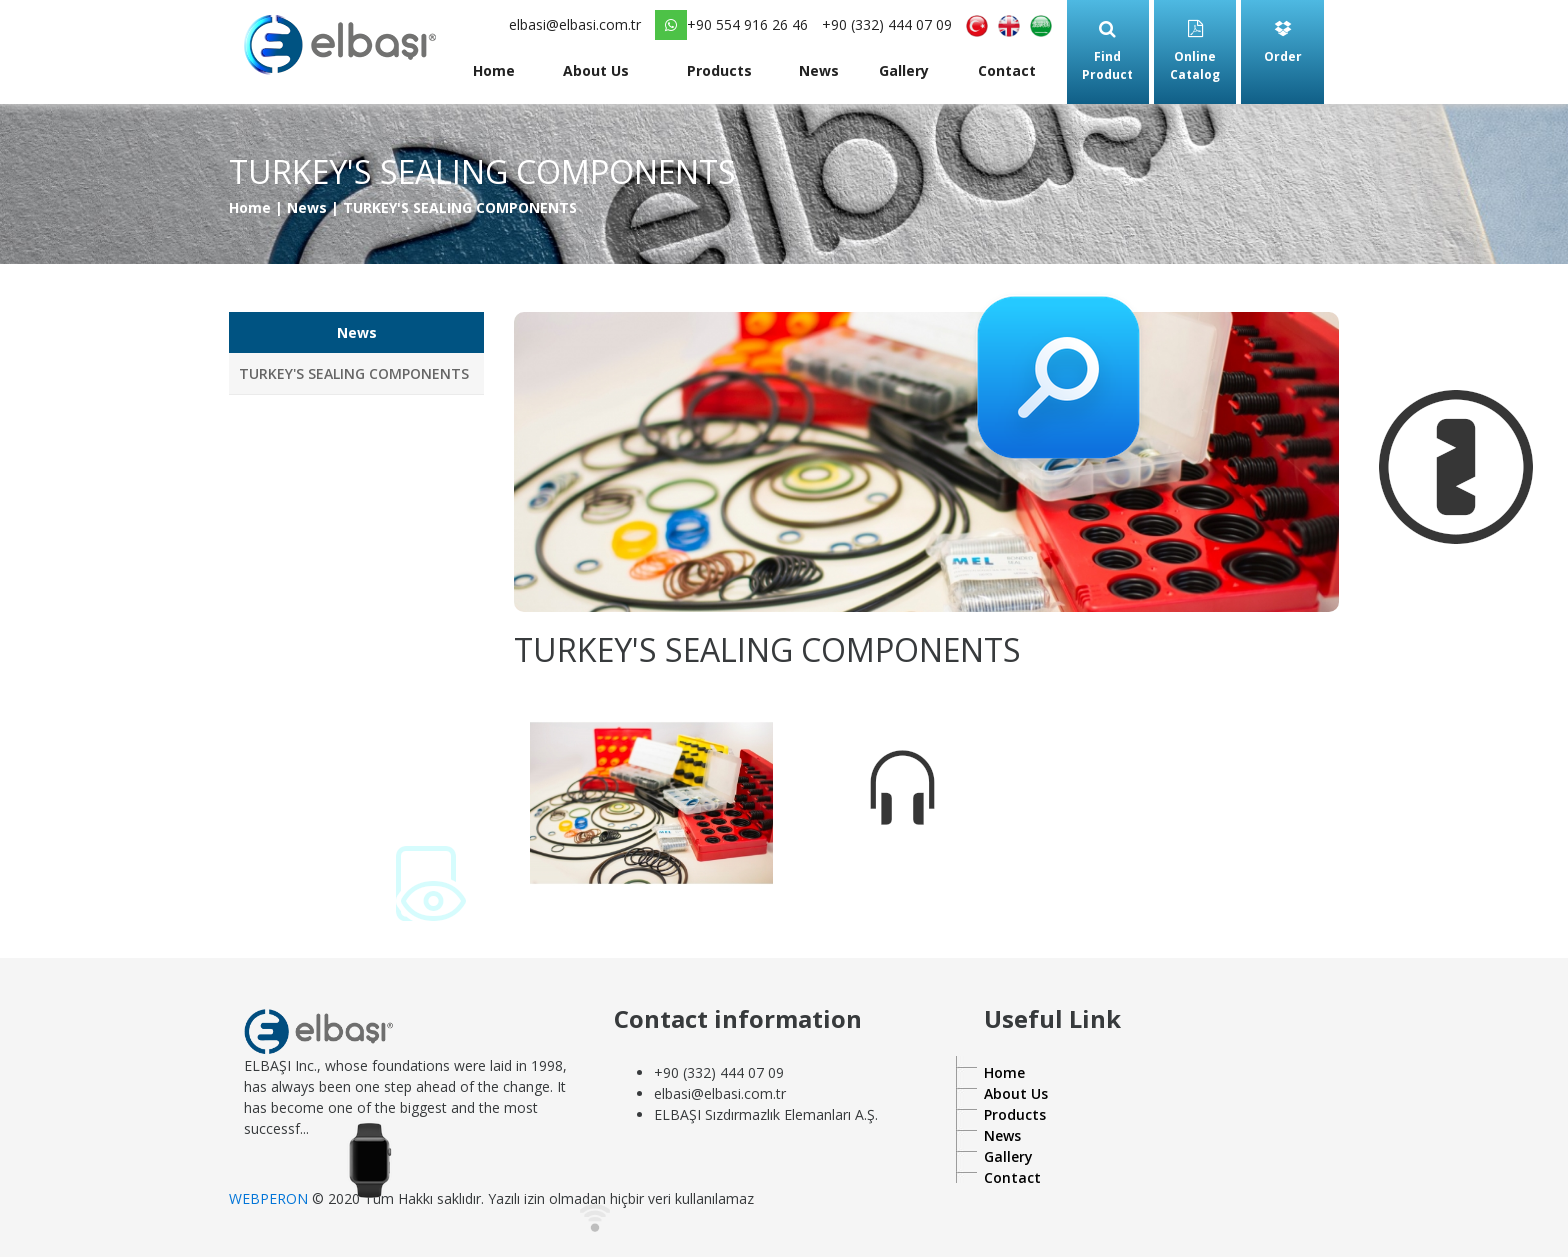  I want to click on access password manager, so click(1456, 467).